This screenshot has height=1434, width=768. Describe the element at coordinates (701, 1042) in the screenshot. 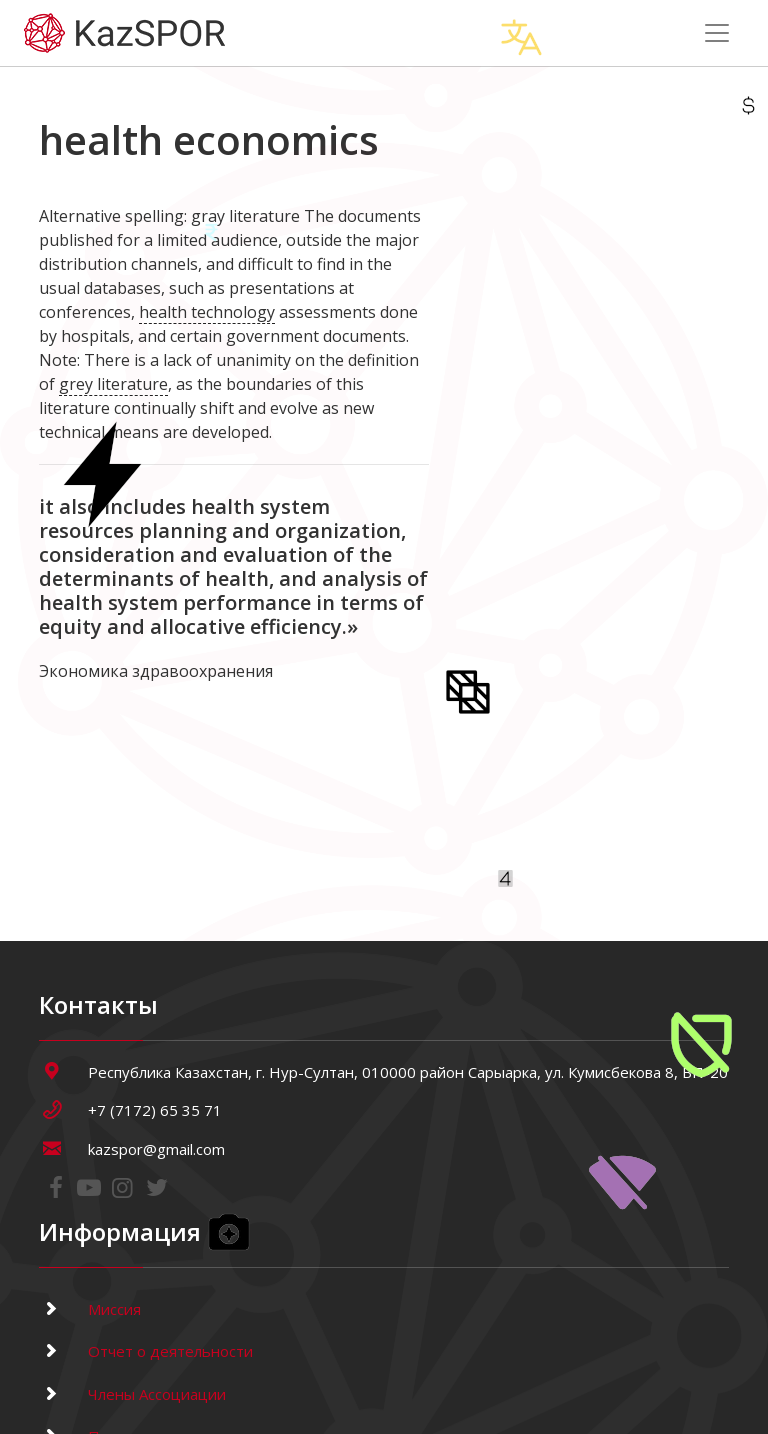

I see `security or protection is disabled` at that location.